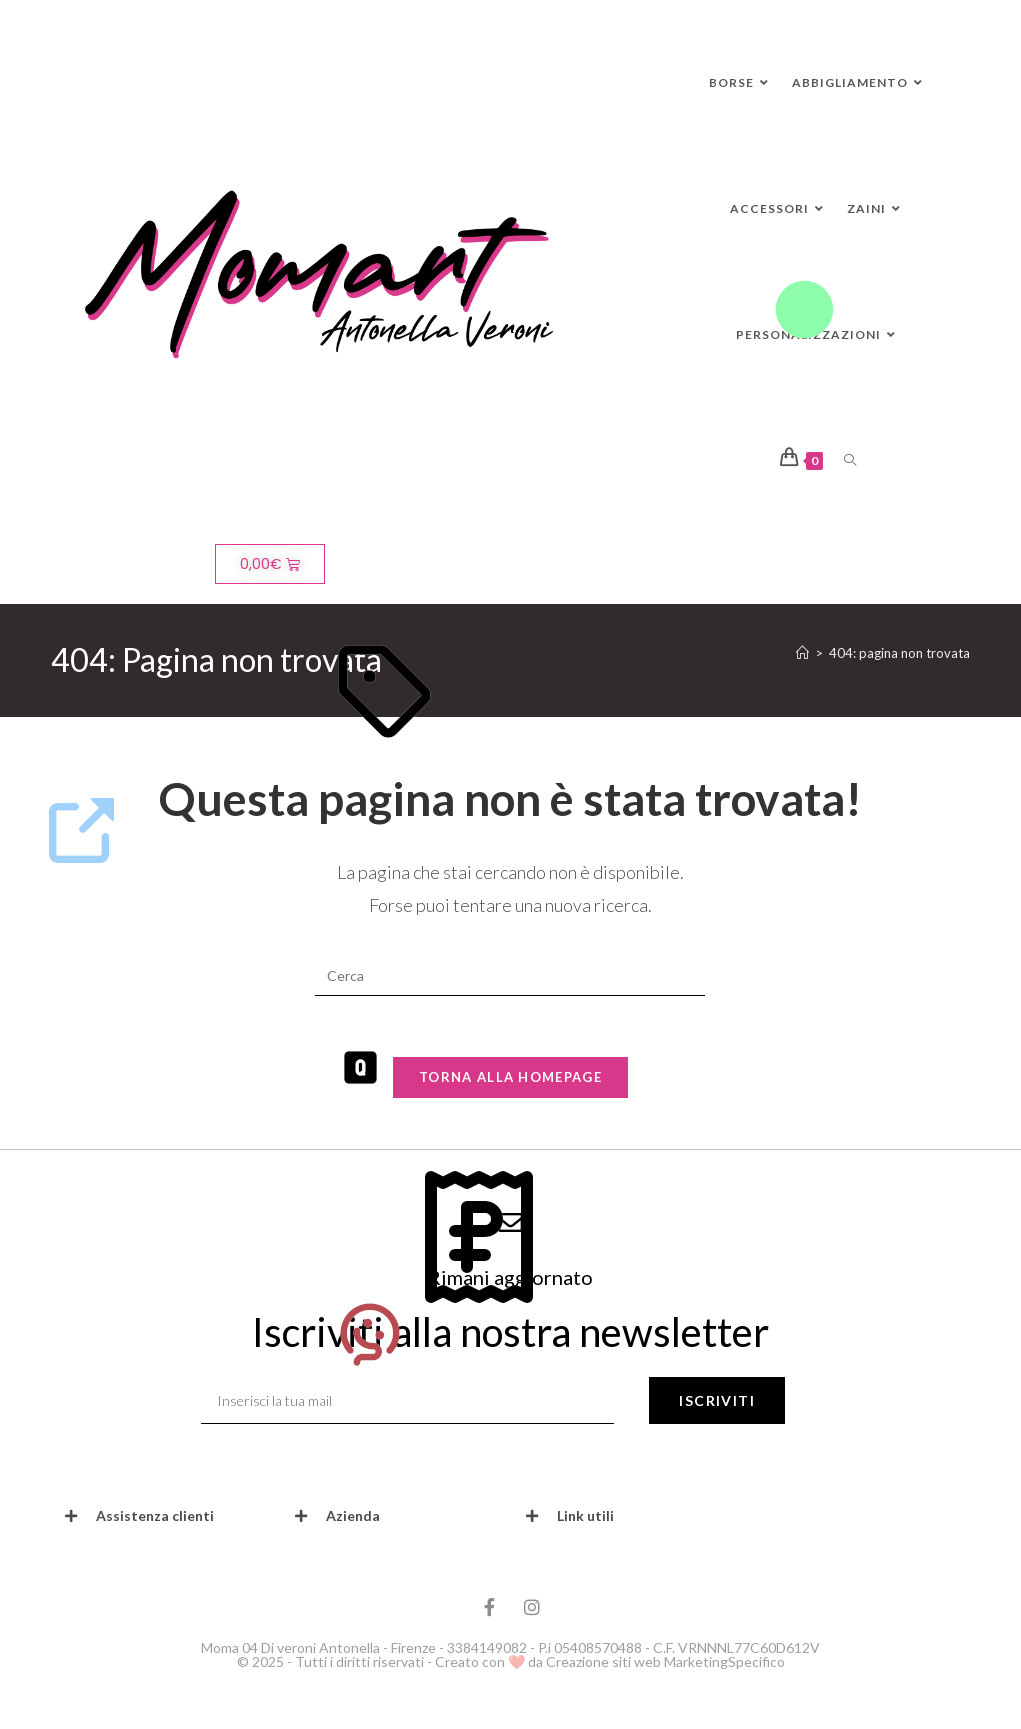 This screenshot has width=1021, height=1729. What do you see at coordinates (370, 1333) in the screenshot?
I see `indicates overwhelmed or stressed state` at bounding box center [370, 1333].